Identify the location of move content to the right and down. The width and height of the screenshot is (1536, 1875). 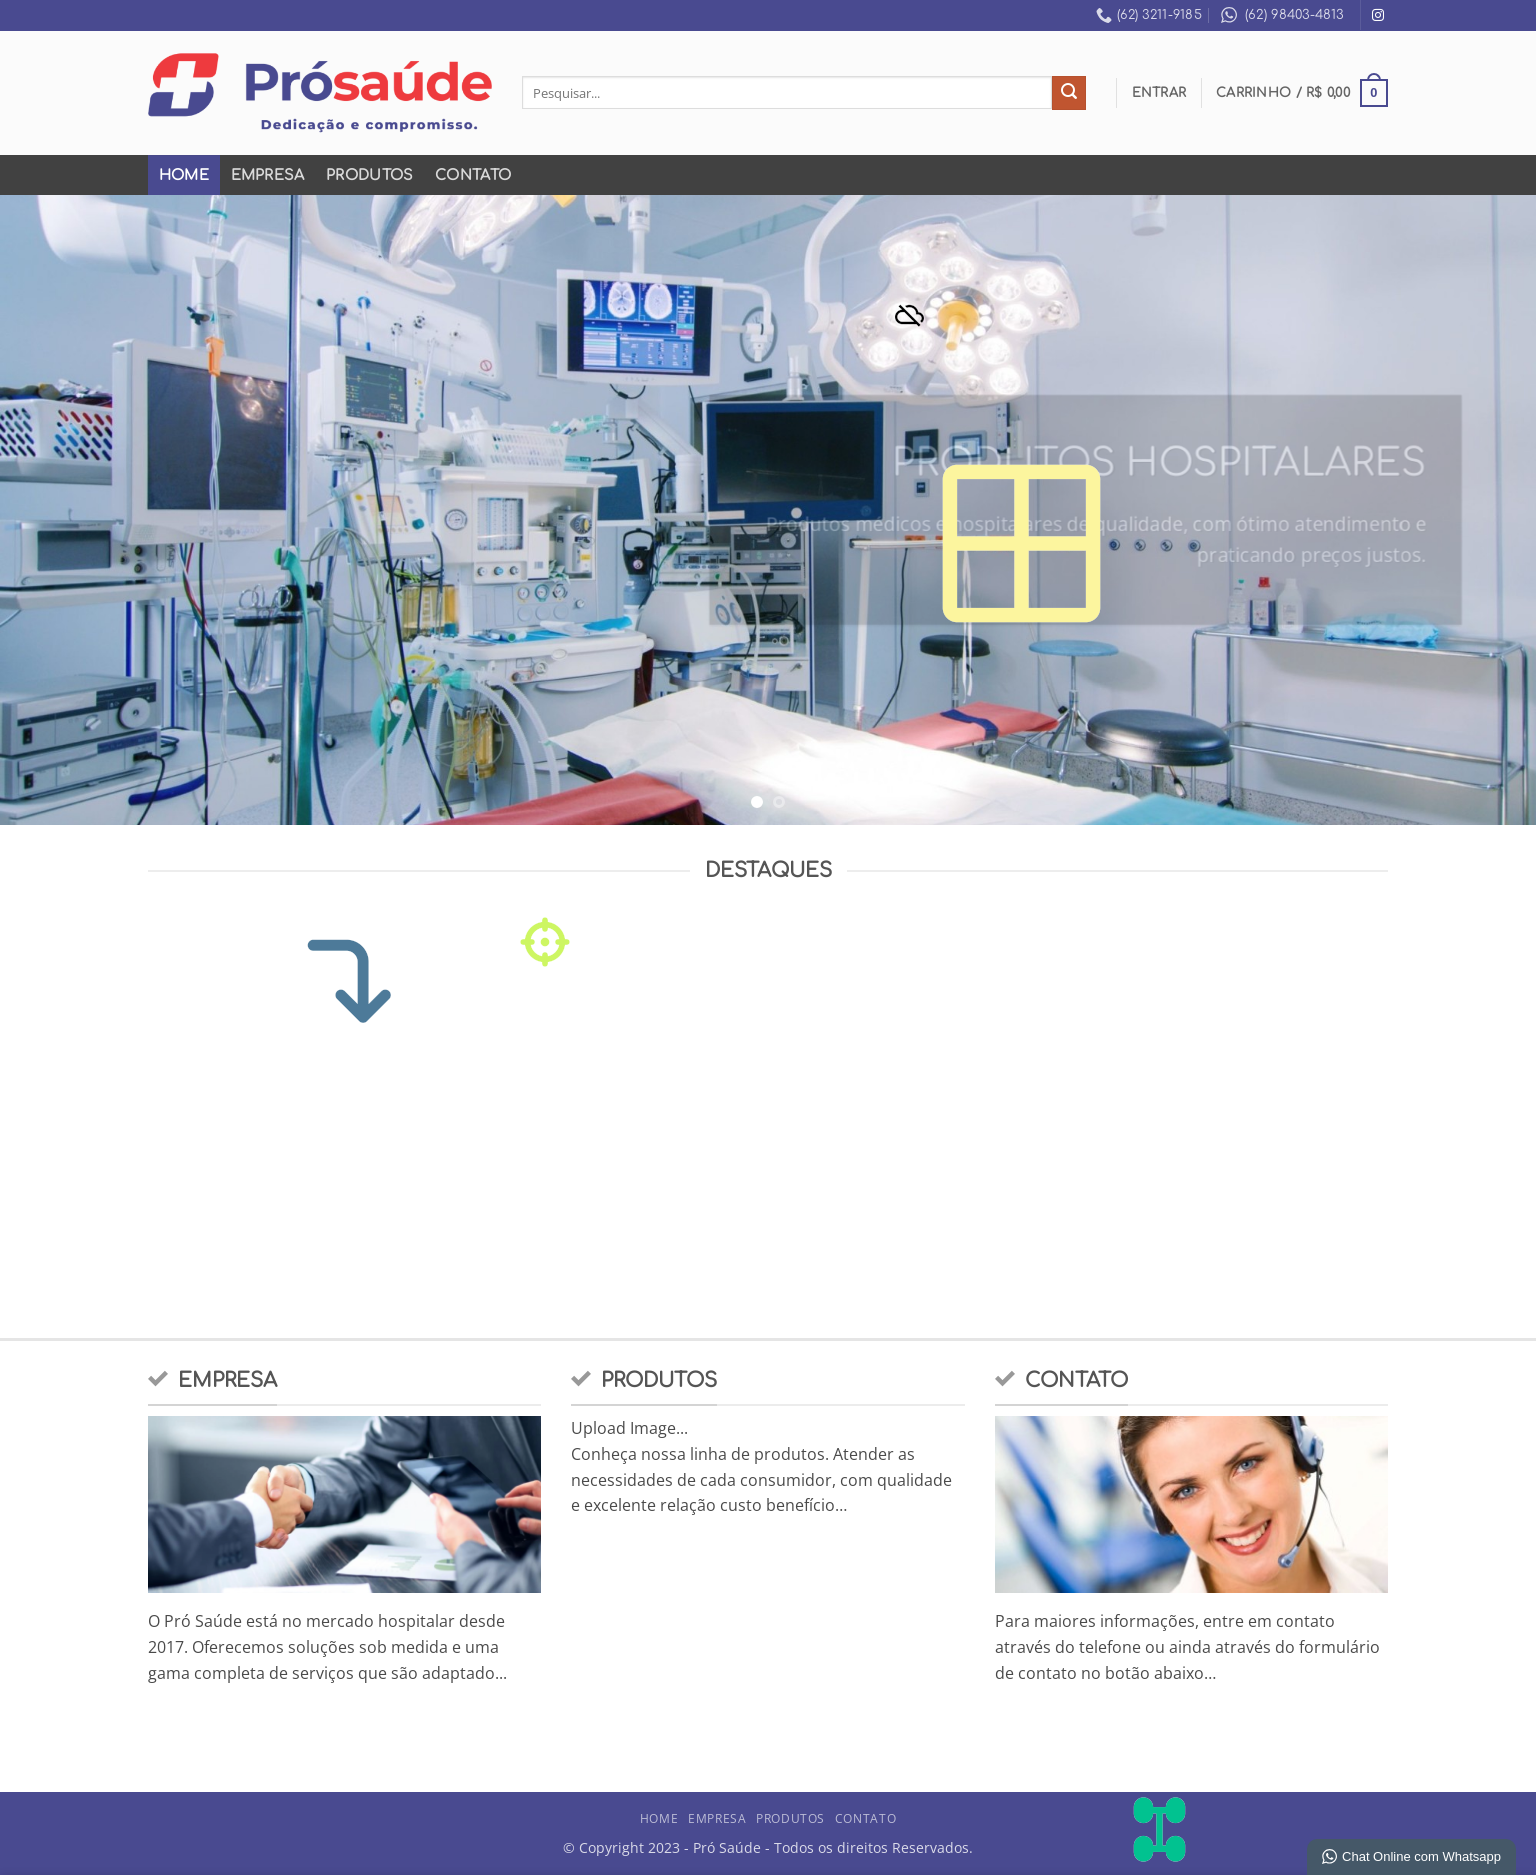
(346, 978).